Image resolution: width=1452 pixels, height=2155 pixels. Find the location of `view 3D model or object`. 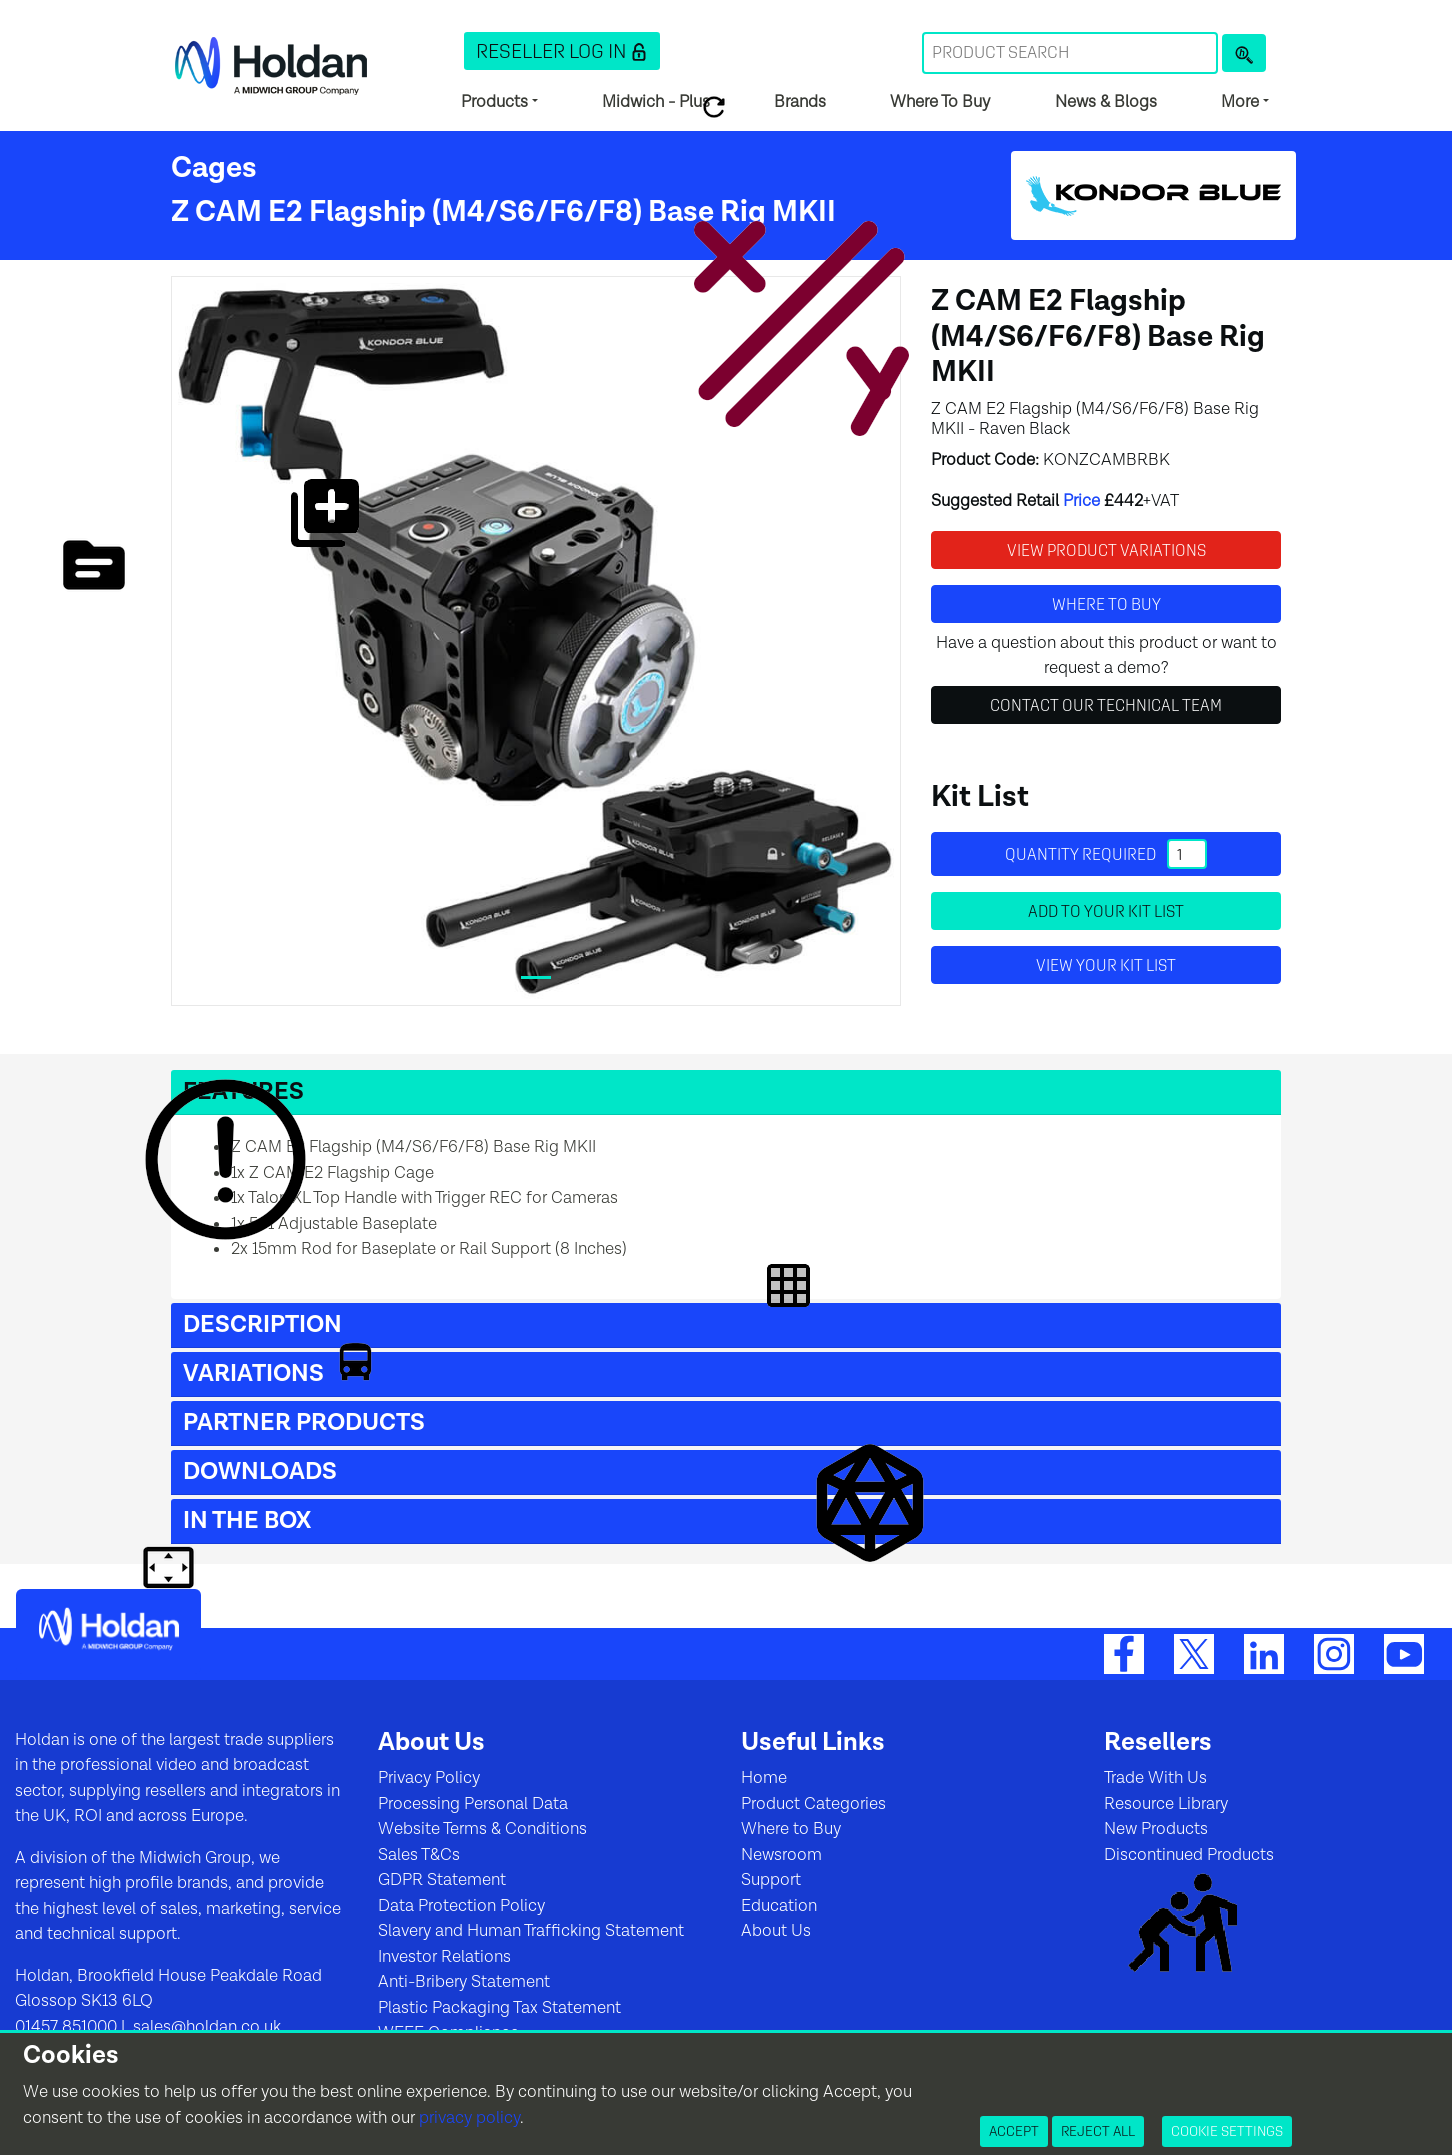

view 3D model or object is located at coordinates (870, 1503).